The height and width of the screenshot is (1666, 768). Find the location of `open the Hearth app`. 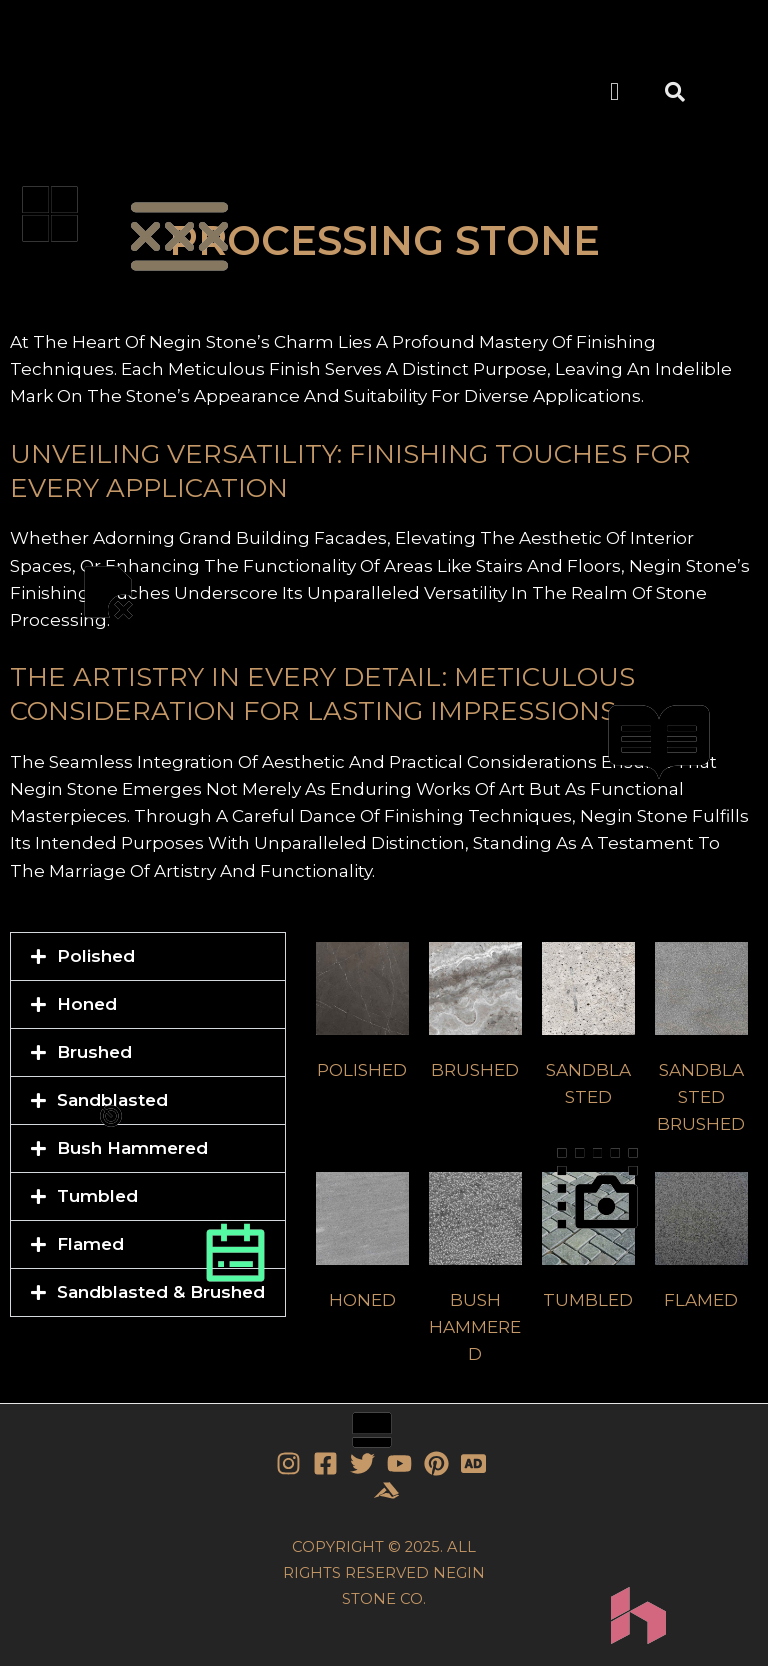

open the Hearth app is located at coordinates (638, 1615).